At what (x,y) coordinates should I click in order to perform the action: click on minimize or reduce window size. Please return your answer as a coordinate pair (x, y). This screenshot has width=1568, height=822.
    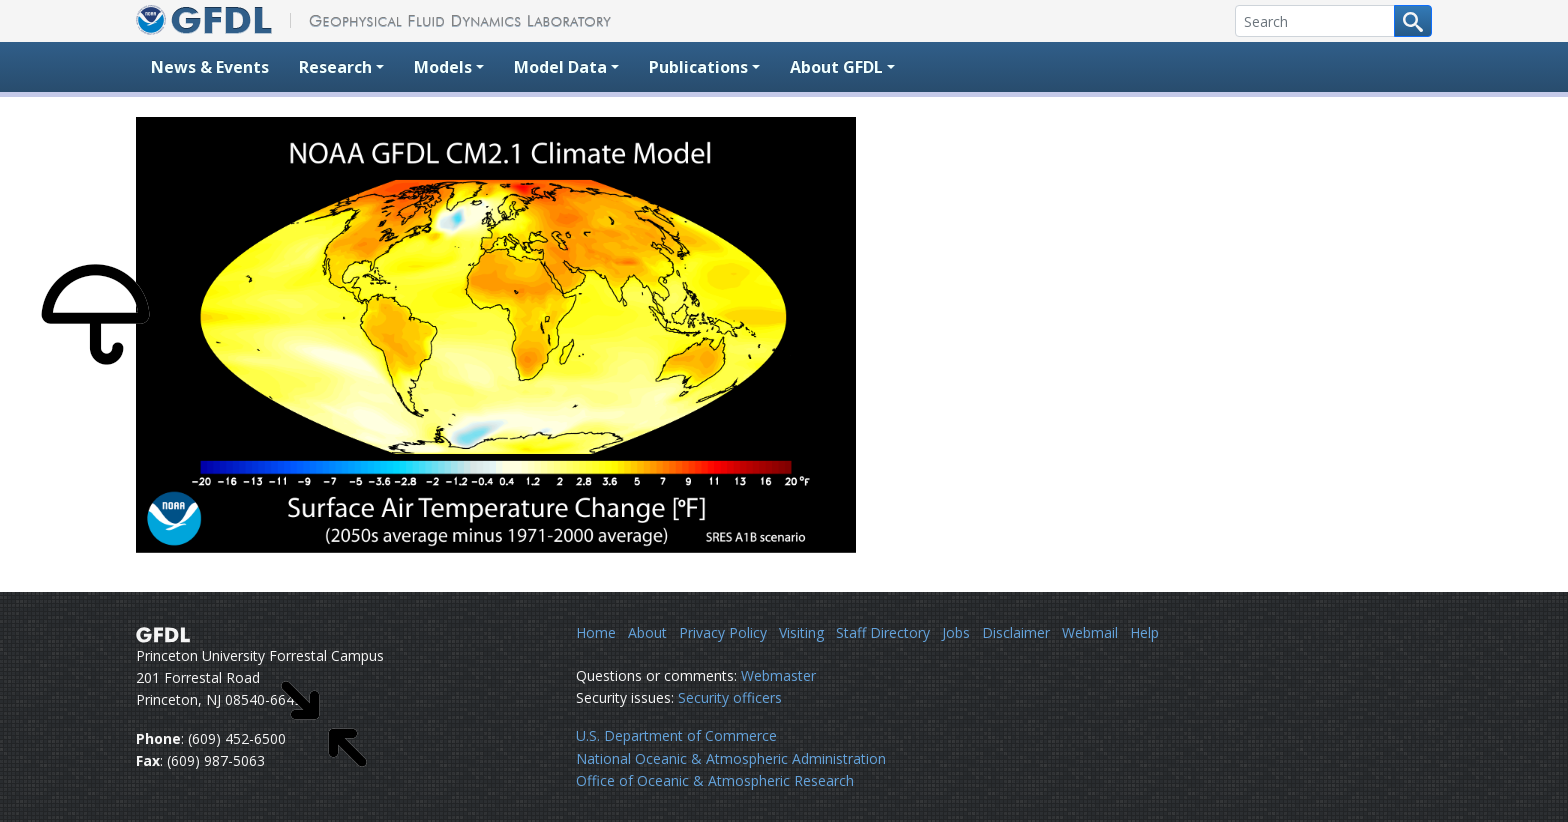
    Looking at the image, I should click on (324, 724).